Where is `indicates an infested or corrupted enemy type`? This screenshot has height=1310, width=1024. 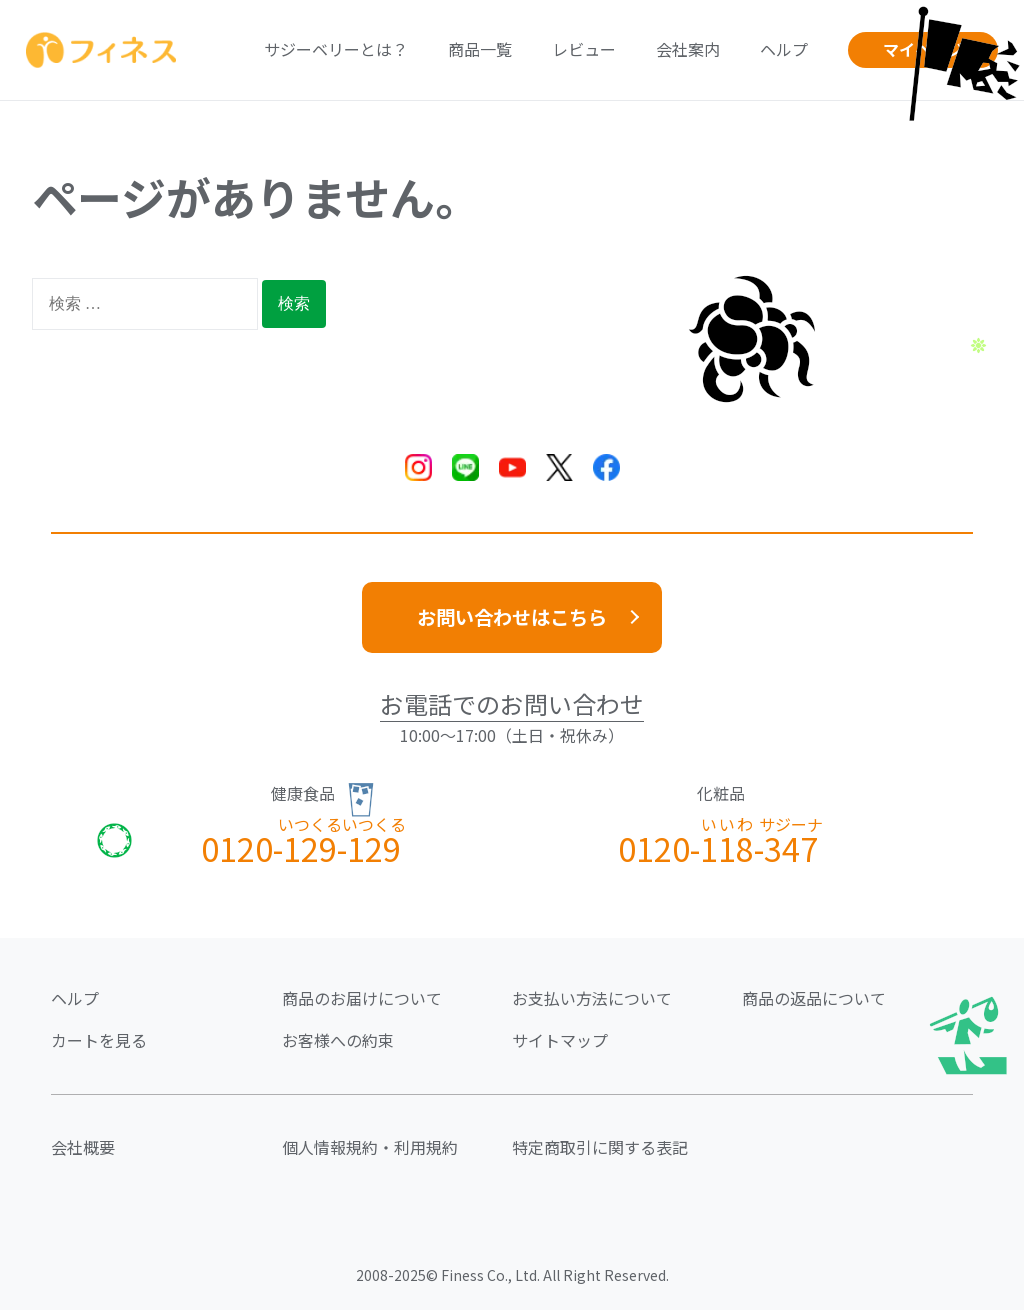 indicates an infested or corrupted enemy type is located at coordinates (751, 338).